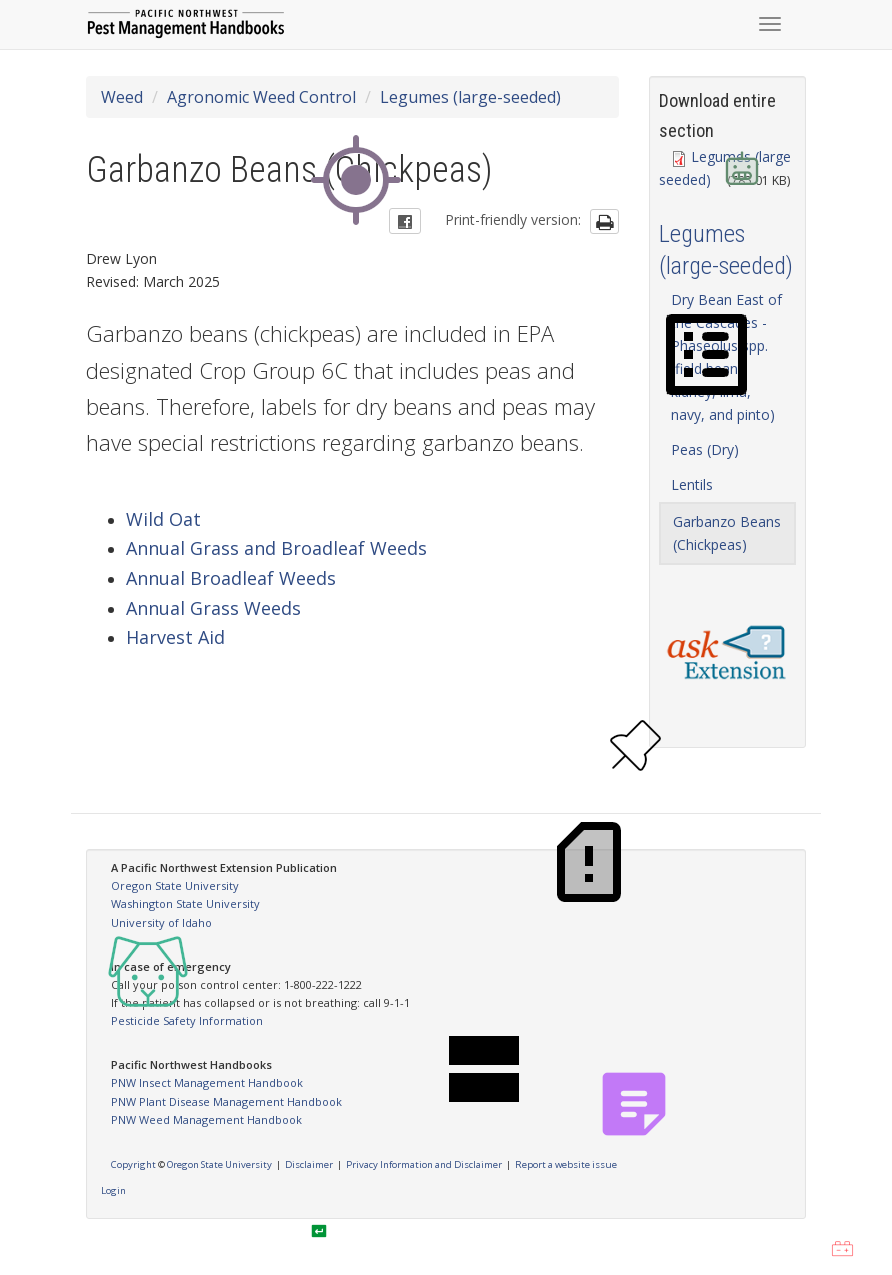 This screenshot has width=892, height=1275. Describe the element at coordinates (319, 1231) in the screenshot. I see `press enter or return key` at that location.